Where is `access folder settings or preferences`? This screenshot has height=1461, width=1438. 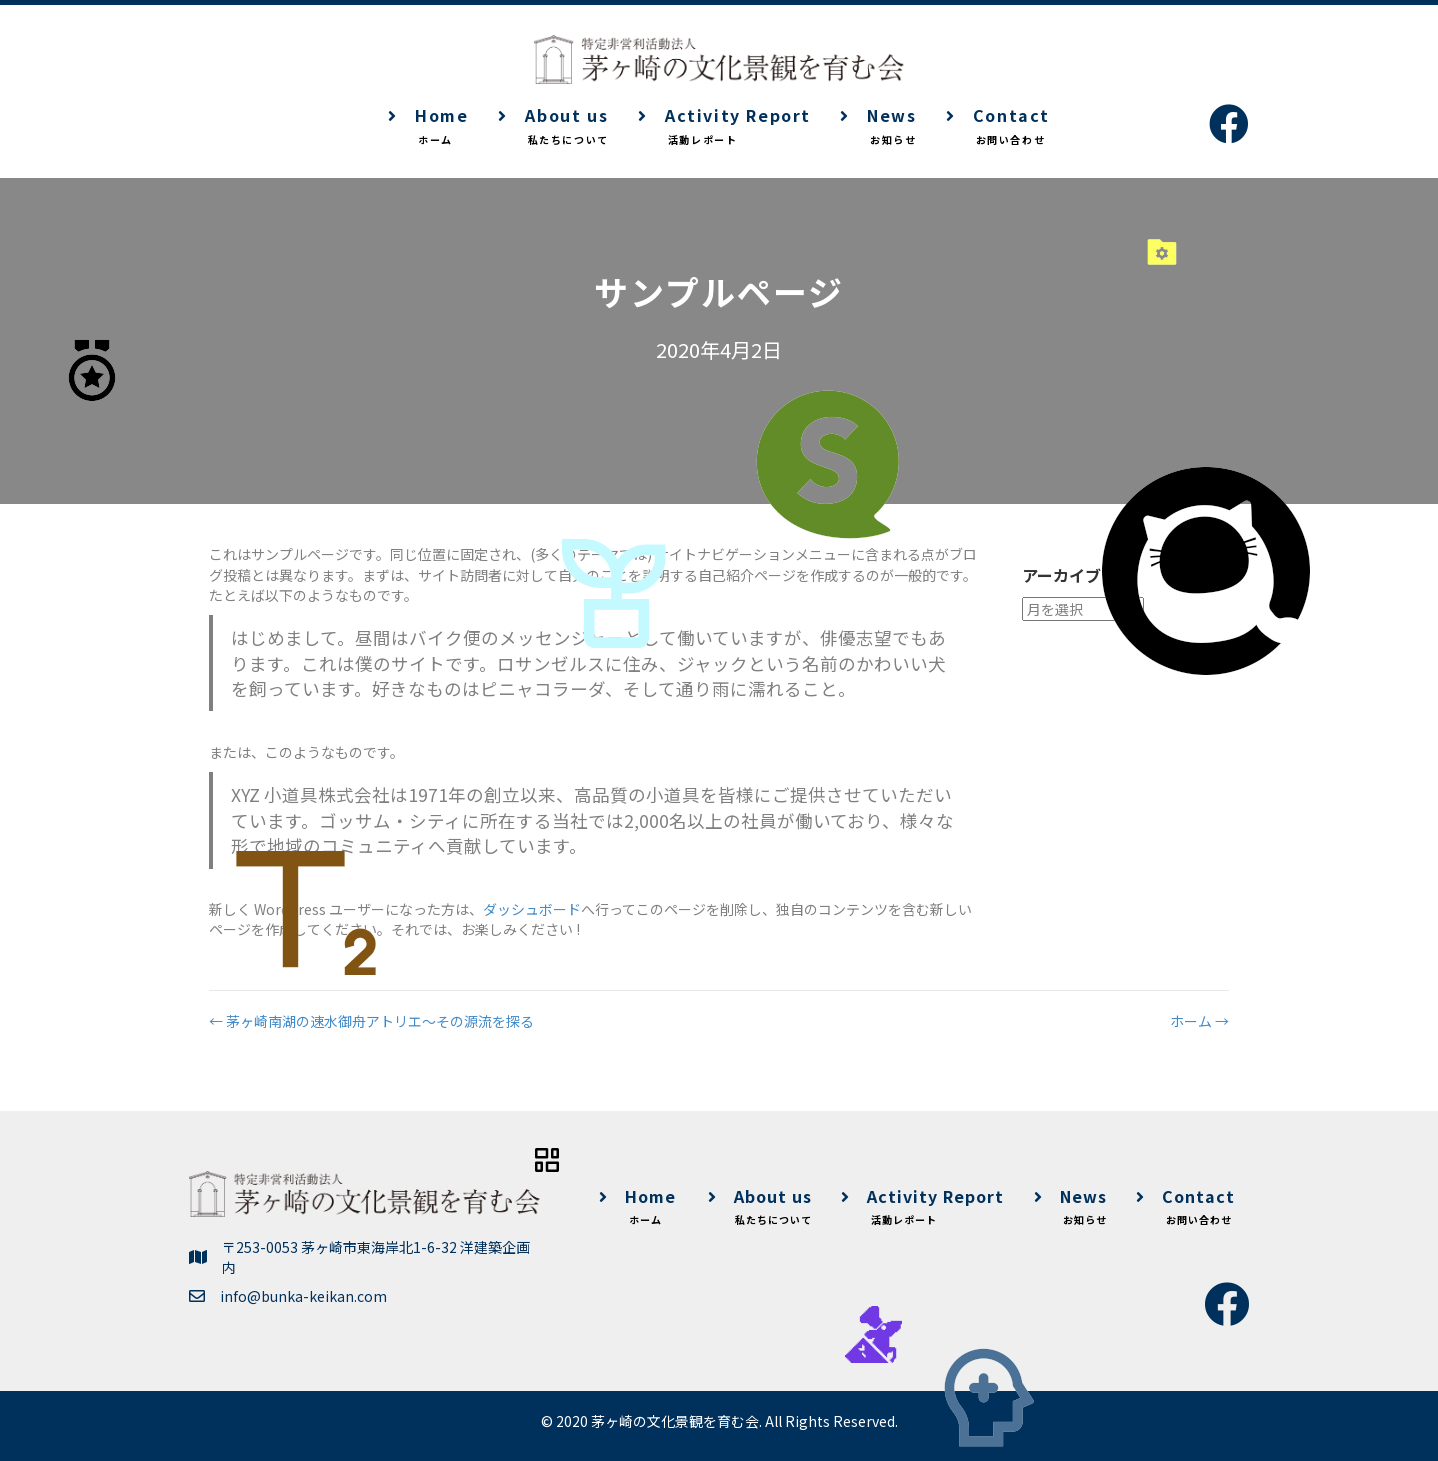
access folder settings or preferences is located at coordinates (1162, 252).